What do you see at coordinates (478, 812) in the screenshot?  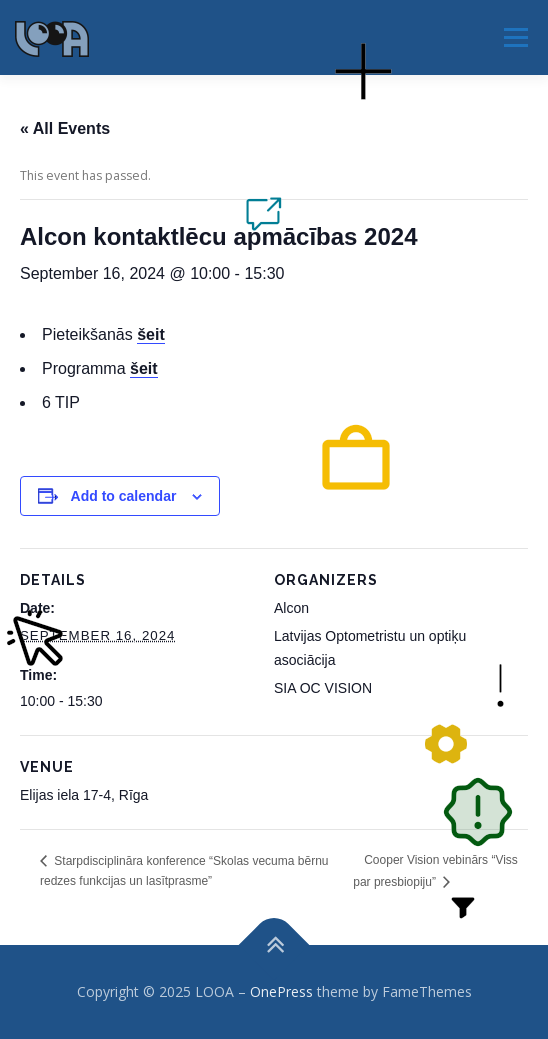 I see `indicates a warning or important notice` at bounding box center [478, 812].